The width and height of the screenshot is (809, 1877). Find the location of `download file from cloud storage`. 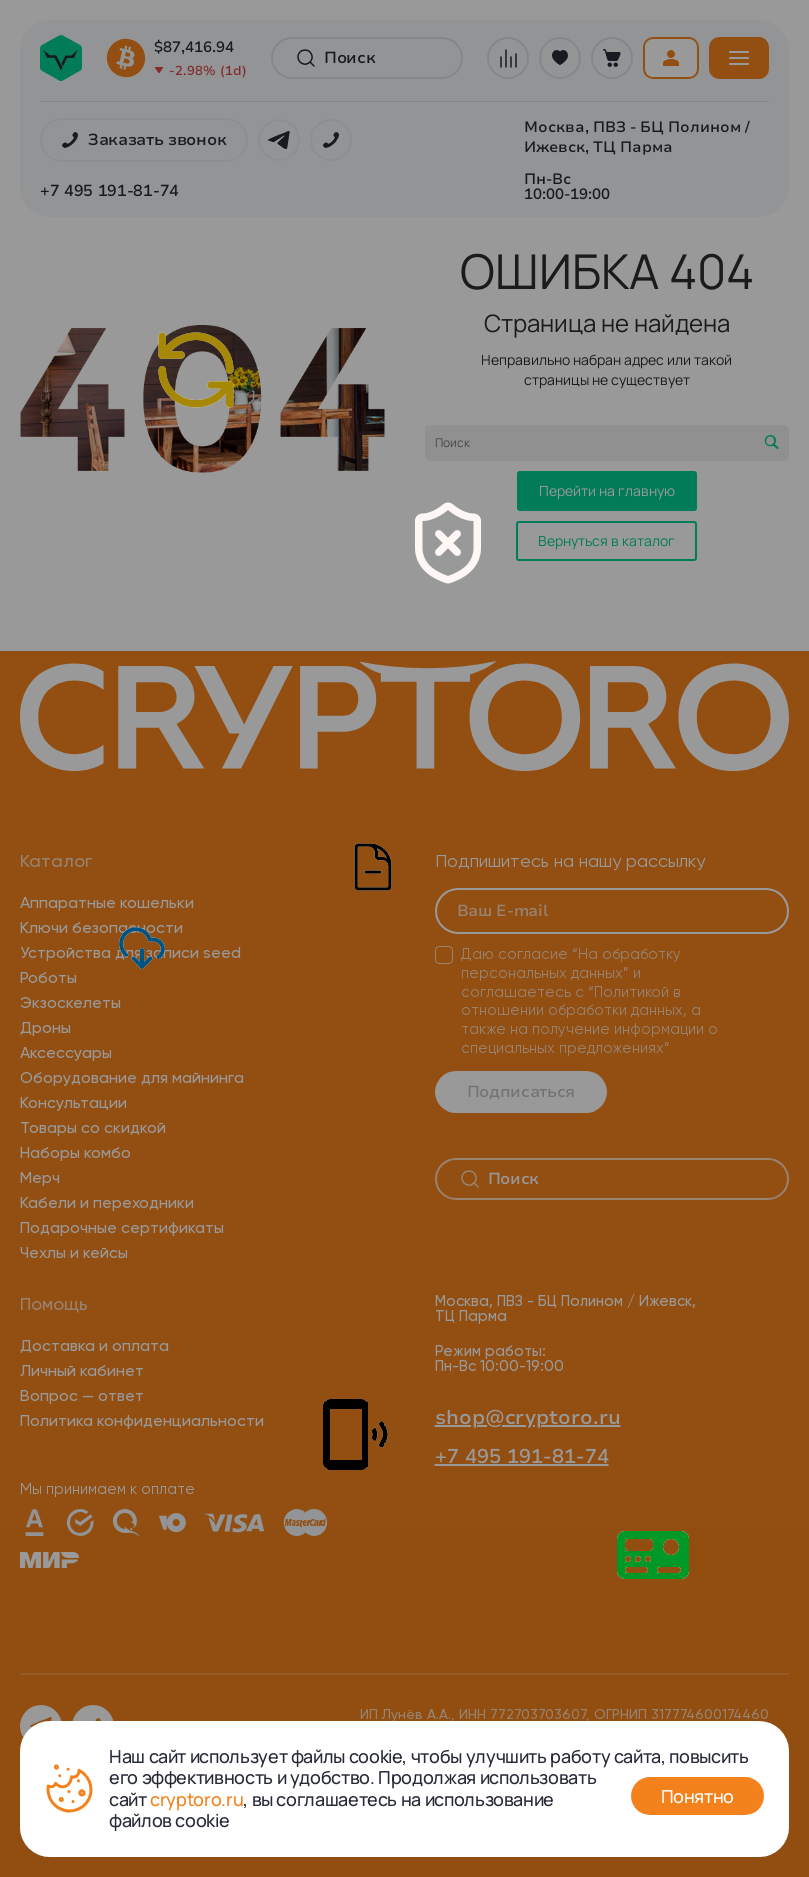

download file from cloud storage is located at coordinates (142, 948).